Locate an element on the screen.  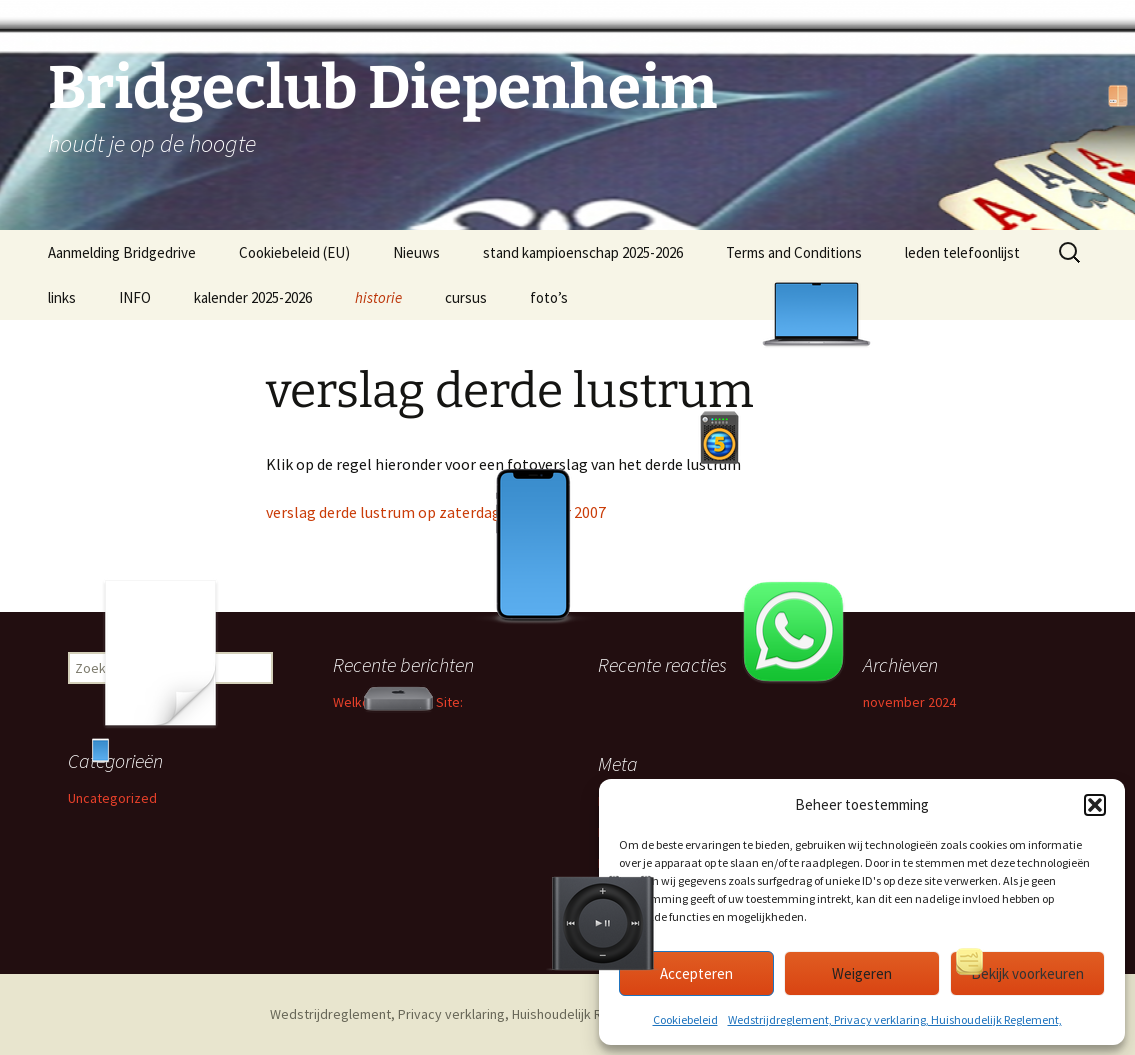
iPad Pro device connected via wifi is located at coordinates (100, 750).